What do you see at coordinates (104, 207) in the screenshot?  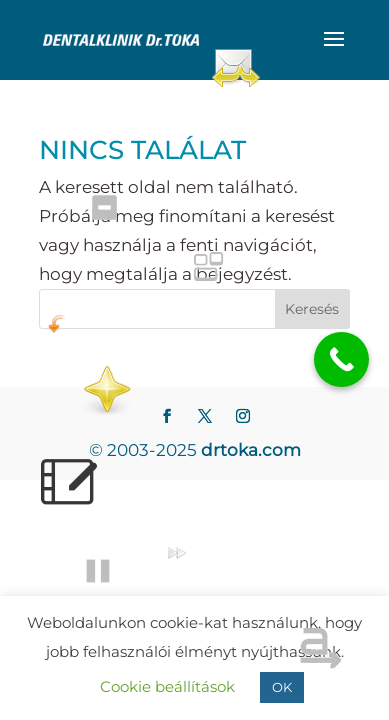 I see `zoom out to see more content` at bounding box center [104, 207].